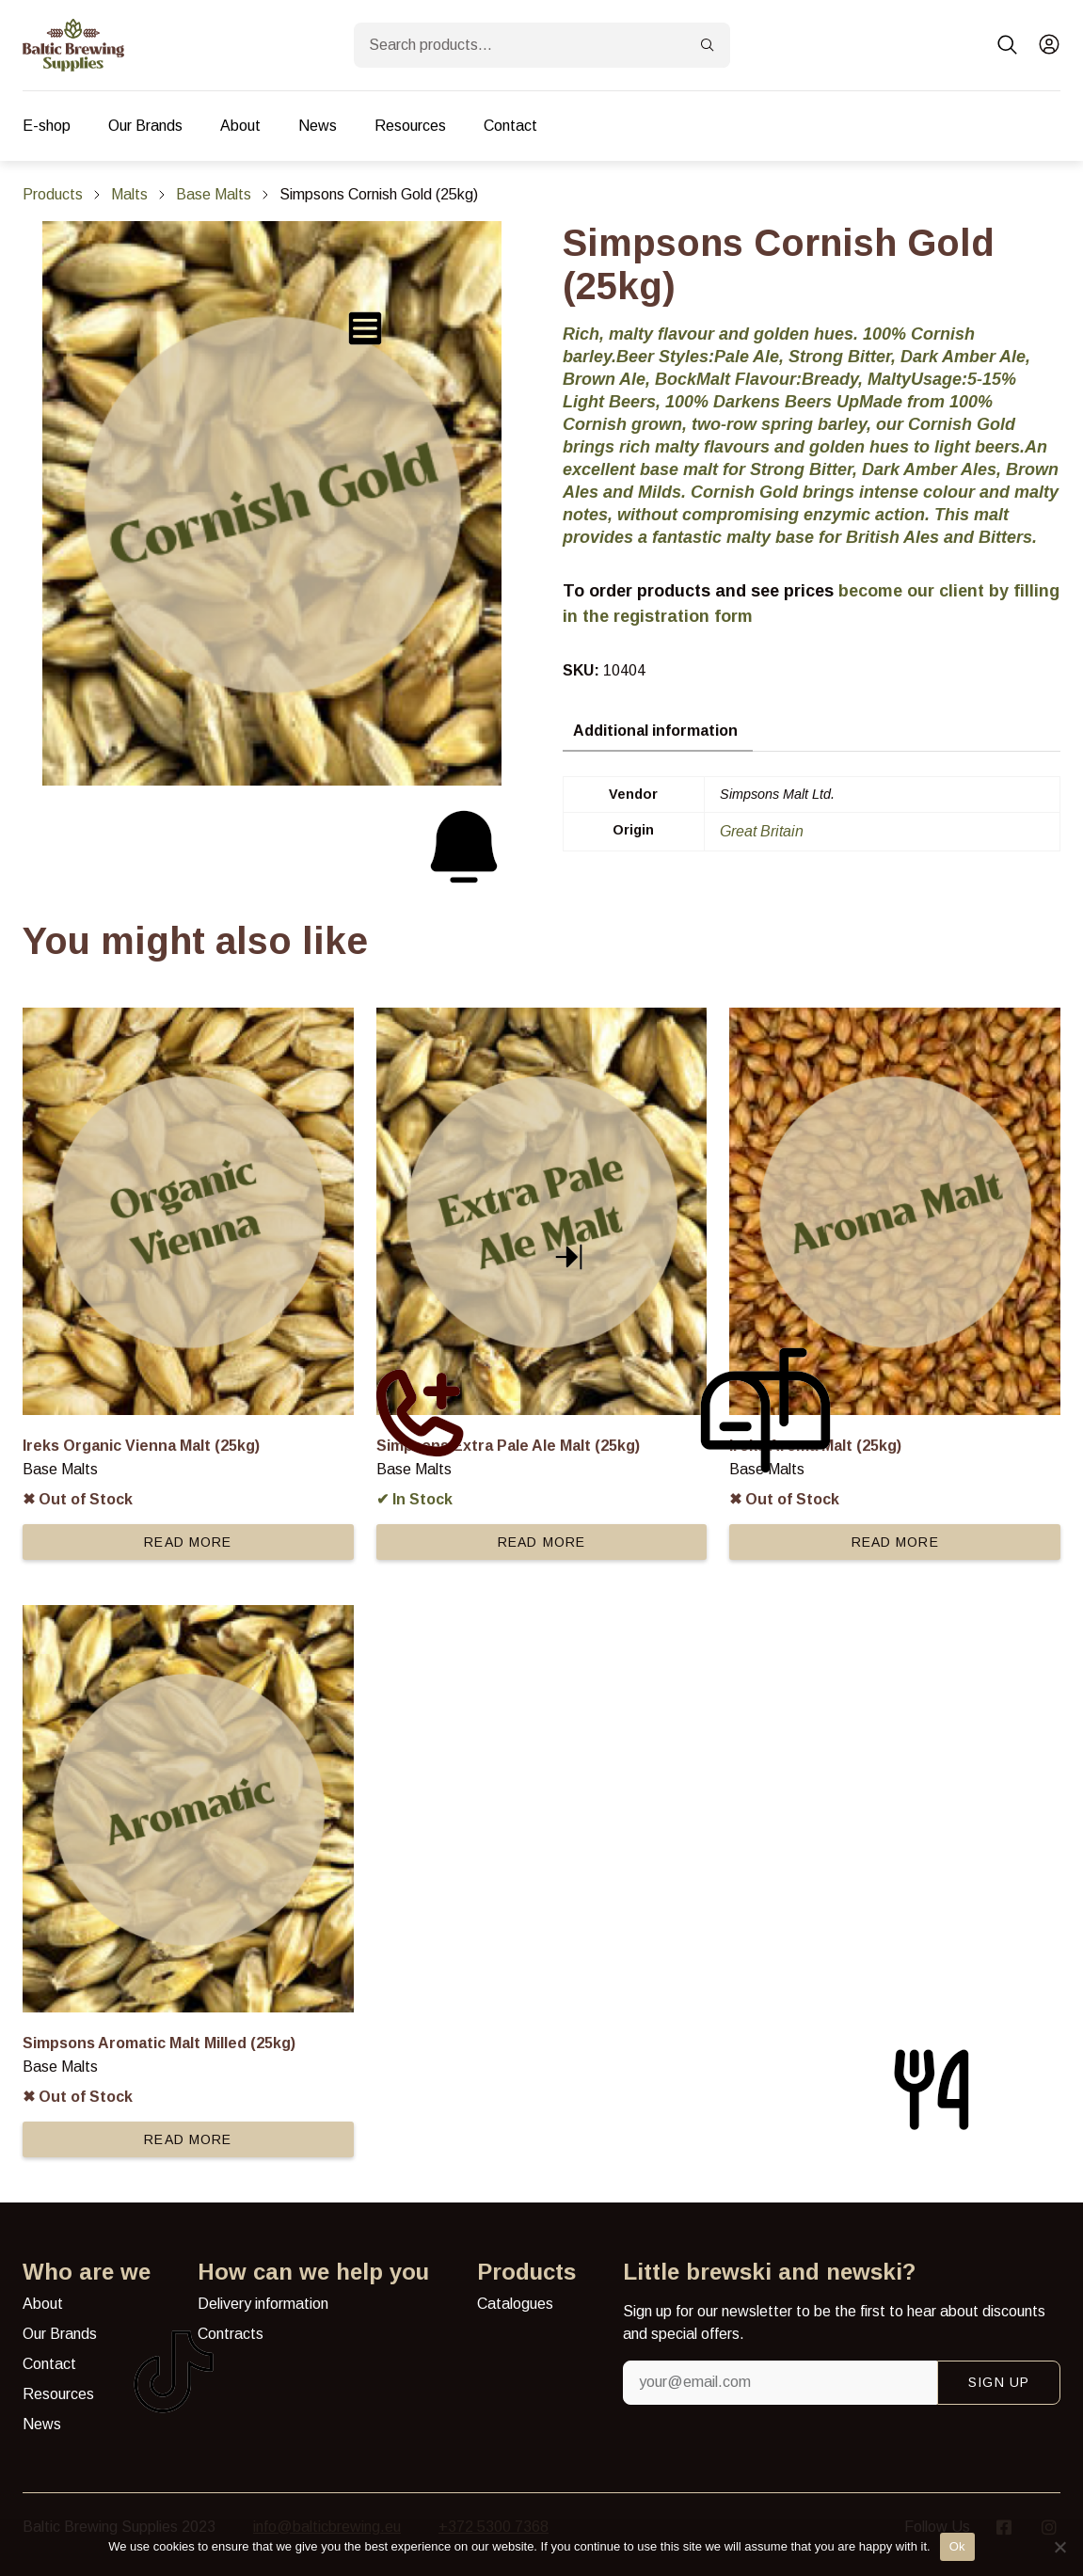 This screenshot has height=2576, width=1083. Describe the element at coordinates (173, 2373) in the screenshot. I see `open the TikTok app` at that location.